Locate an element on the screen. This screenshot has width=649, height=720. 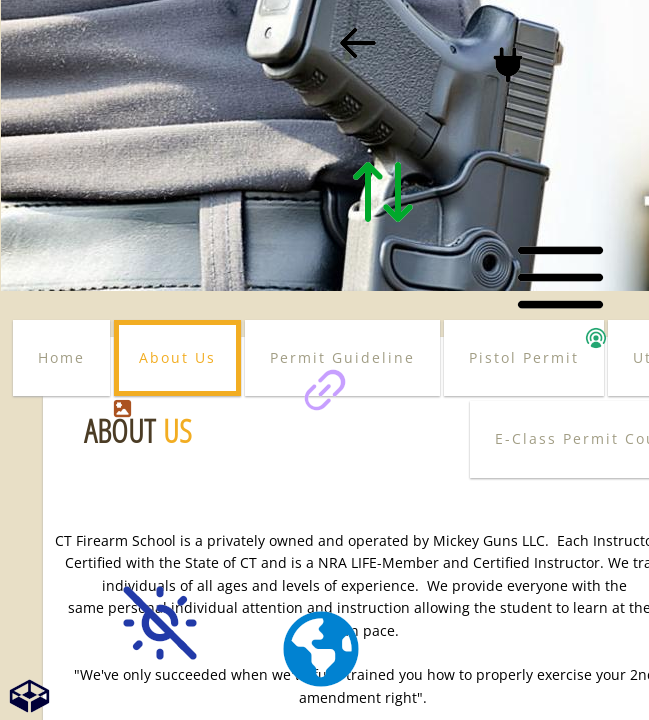
sort items in ascending or descending order is located at coordinates (383, 192).